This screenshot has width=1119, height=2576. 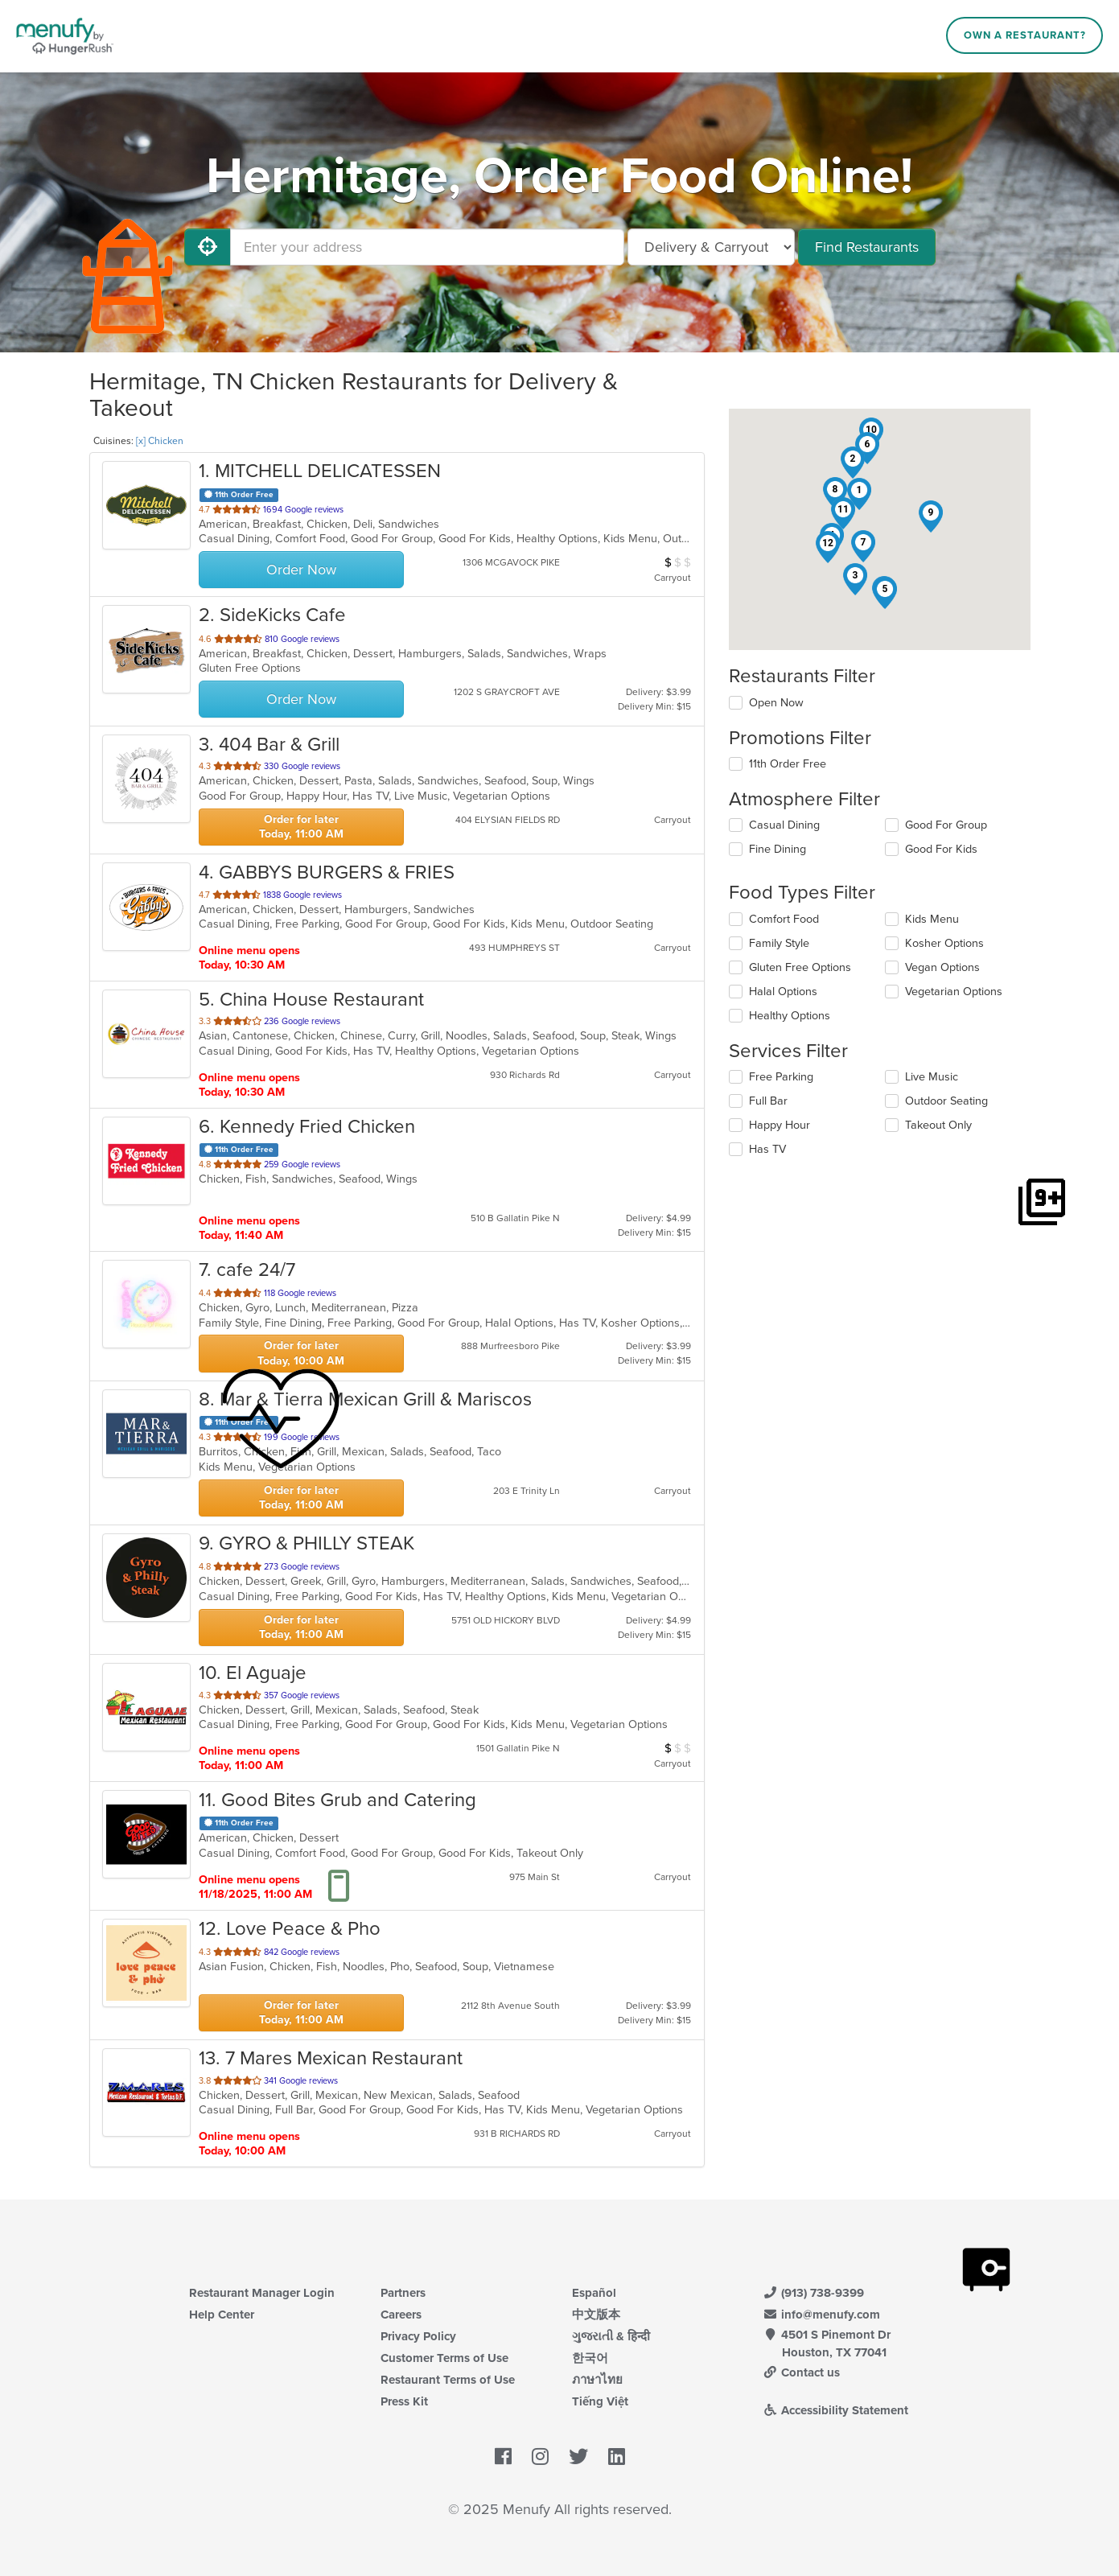 What do you see at coordinates (127, 280) in the screenshot?
I see `access guidance or navigation features` at bounding box center [127, 280].